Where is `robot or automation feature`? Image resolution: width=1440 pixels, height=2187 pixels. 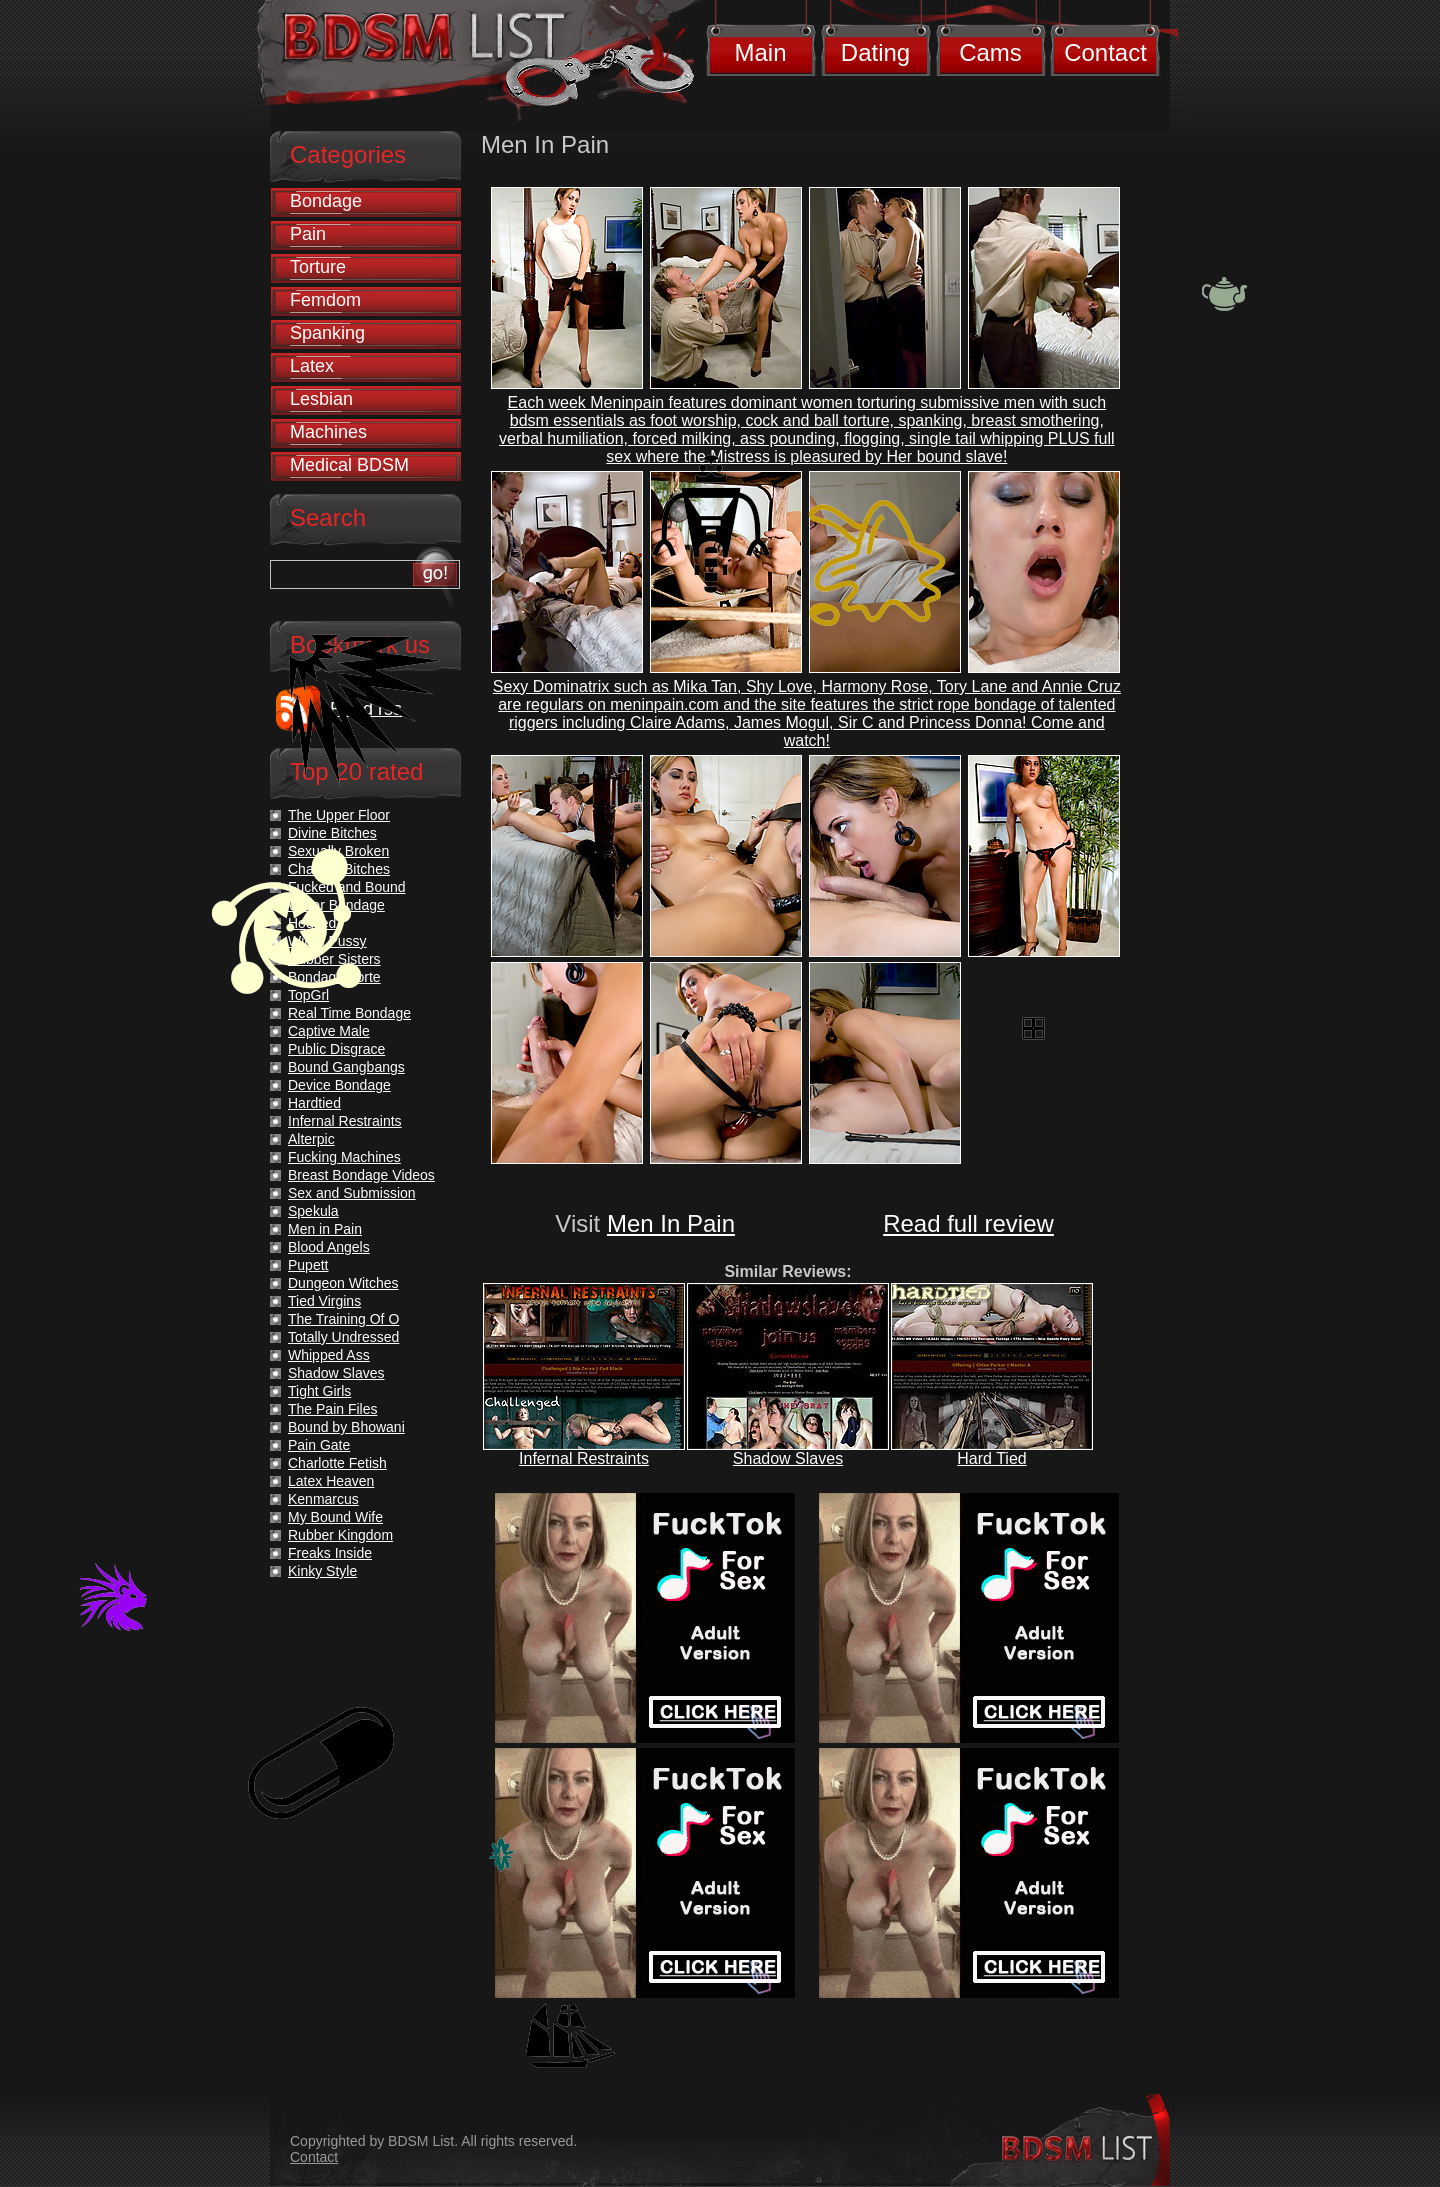 robot or automation feature is located at coordinates (711, 524).